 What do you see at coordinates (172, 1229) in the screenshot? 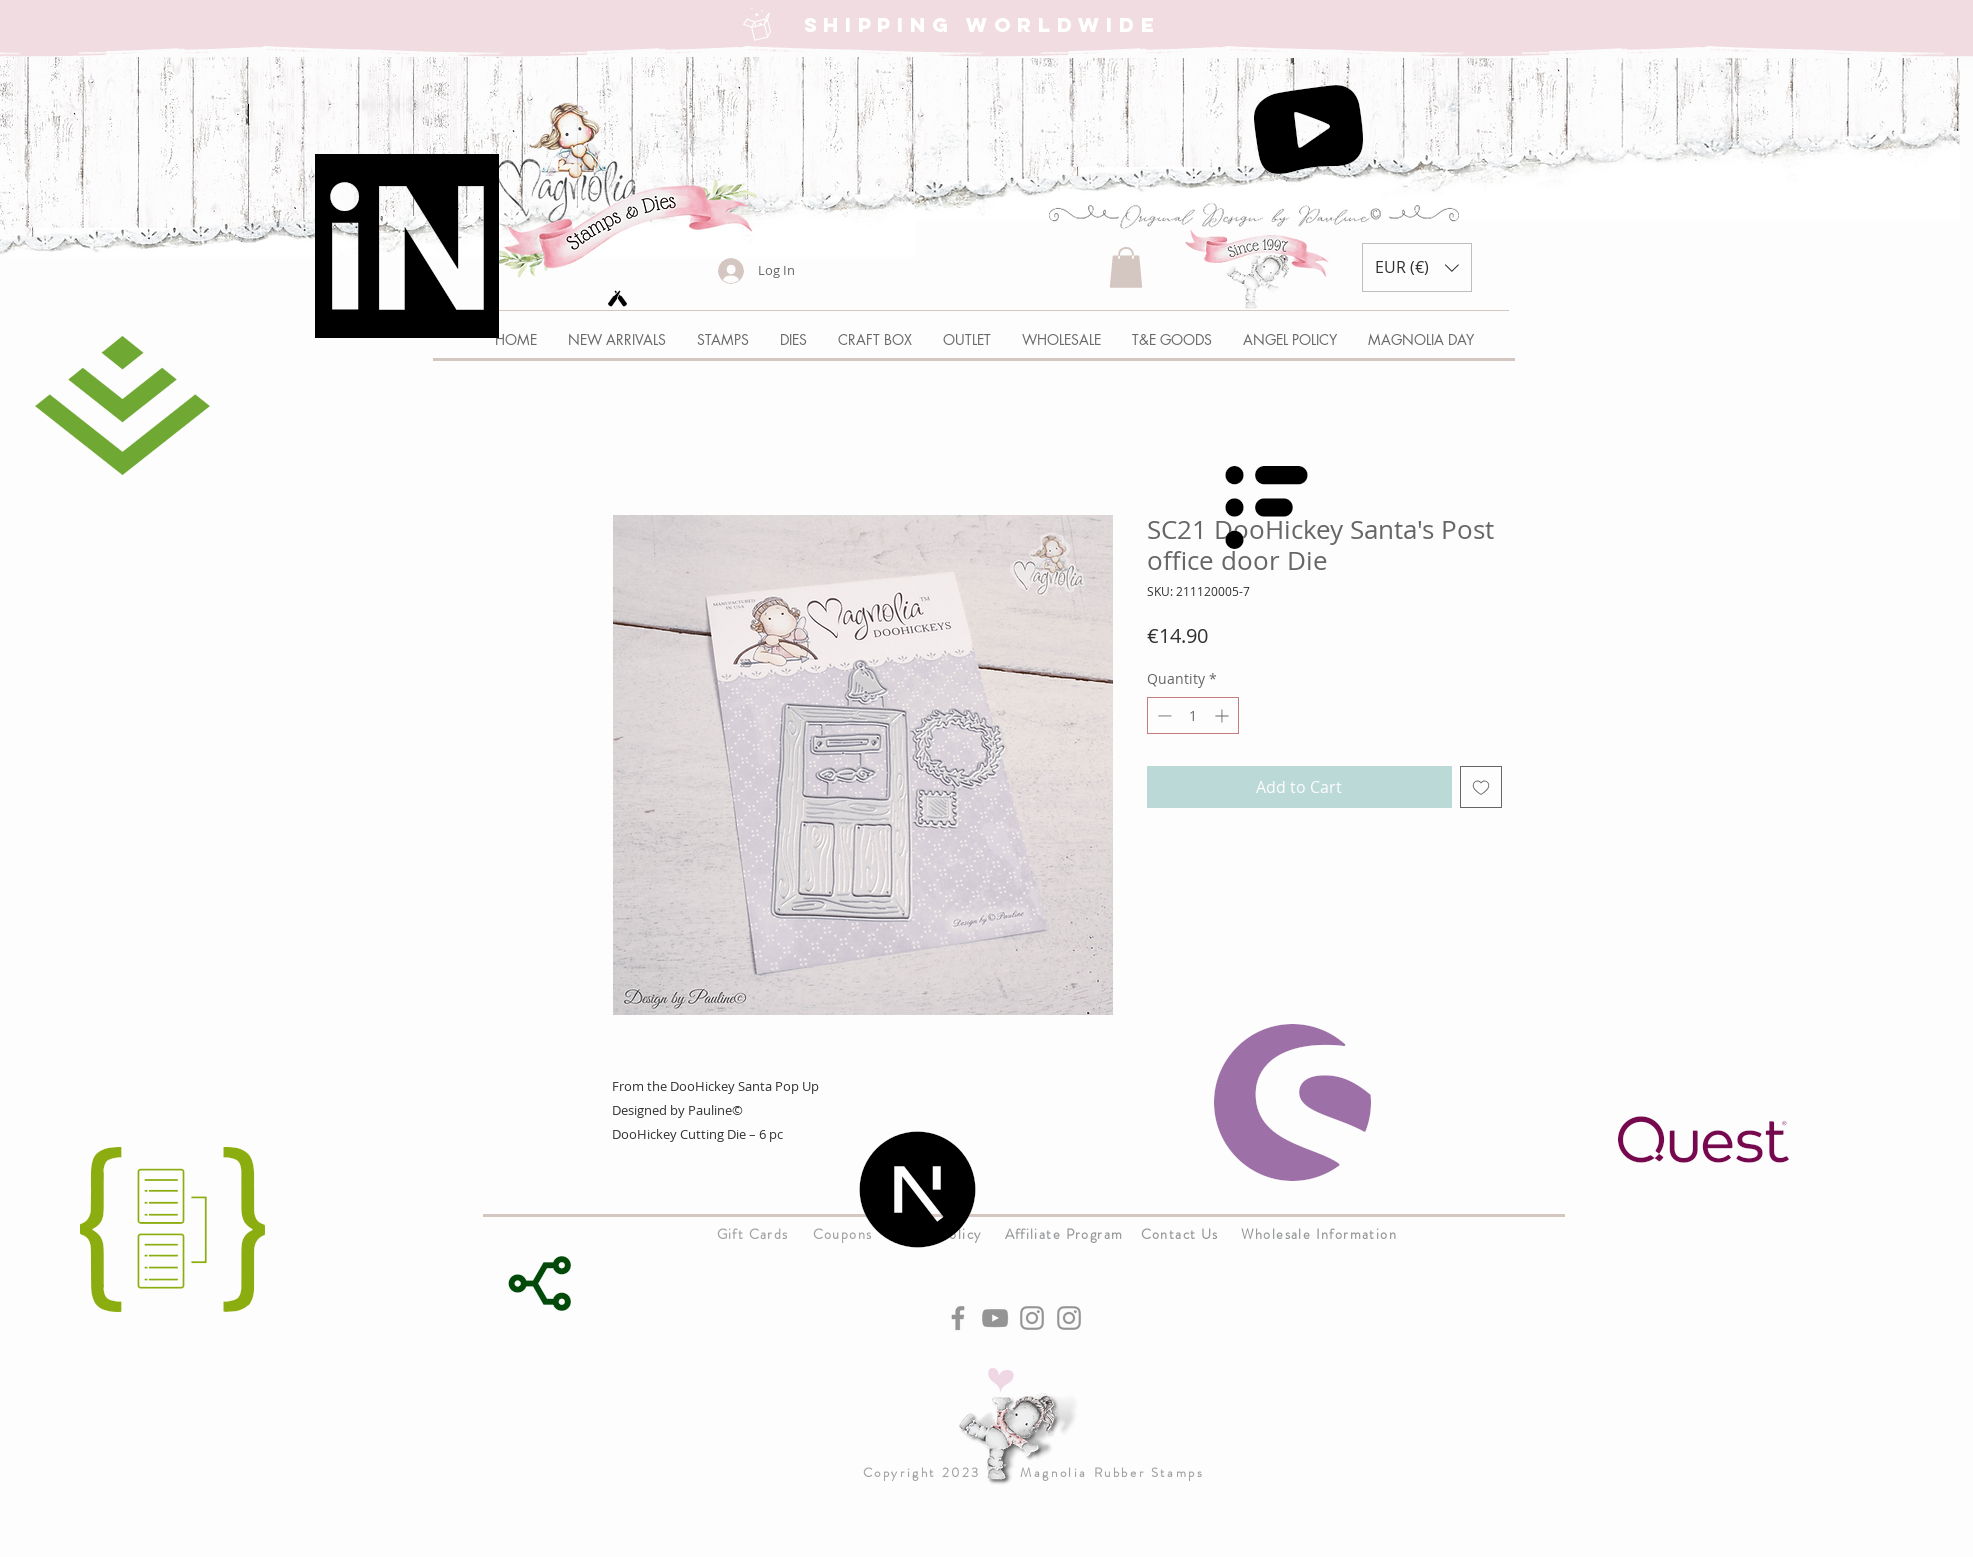
I see `TypeORM logo - an object-relational mapping framework for TypeScript/JavaScript` at bounding box center [172, 1229].